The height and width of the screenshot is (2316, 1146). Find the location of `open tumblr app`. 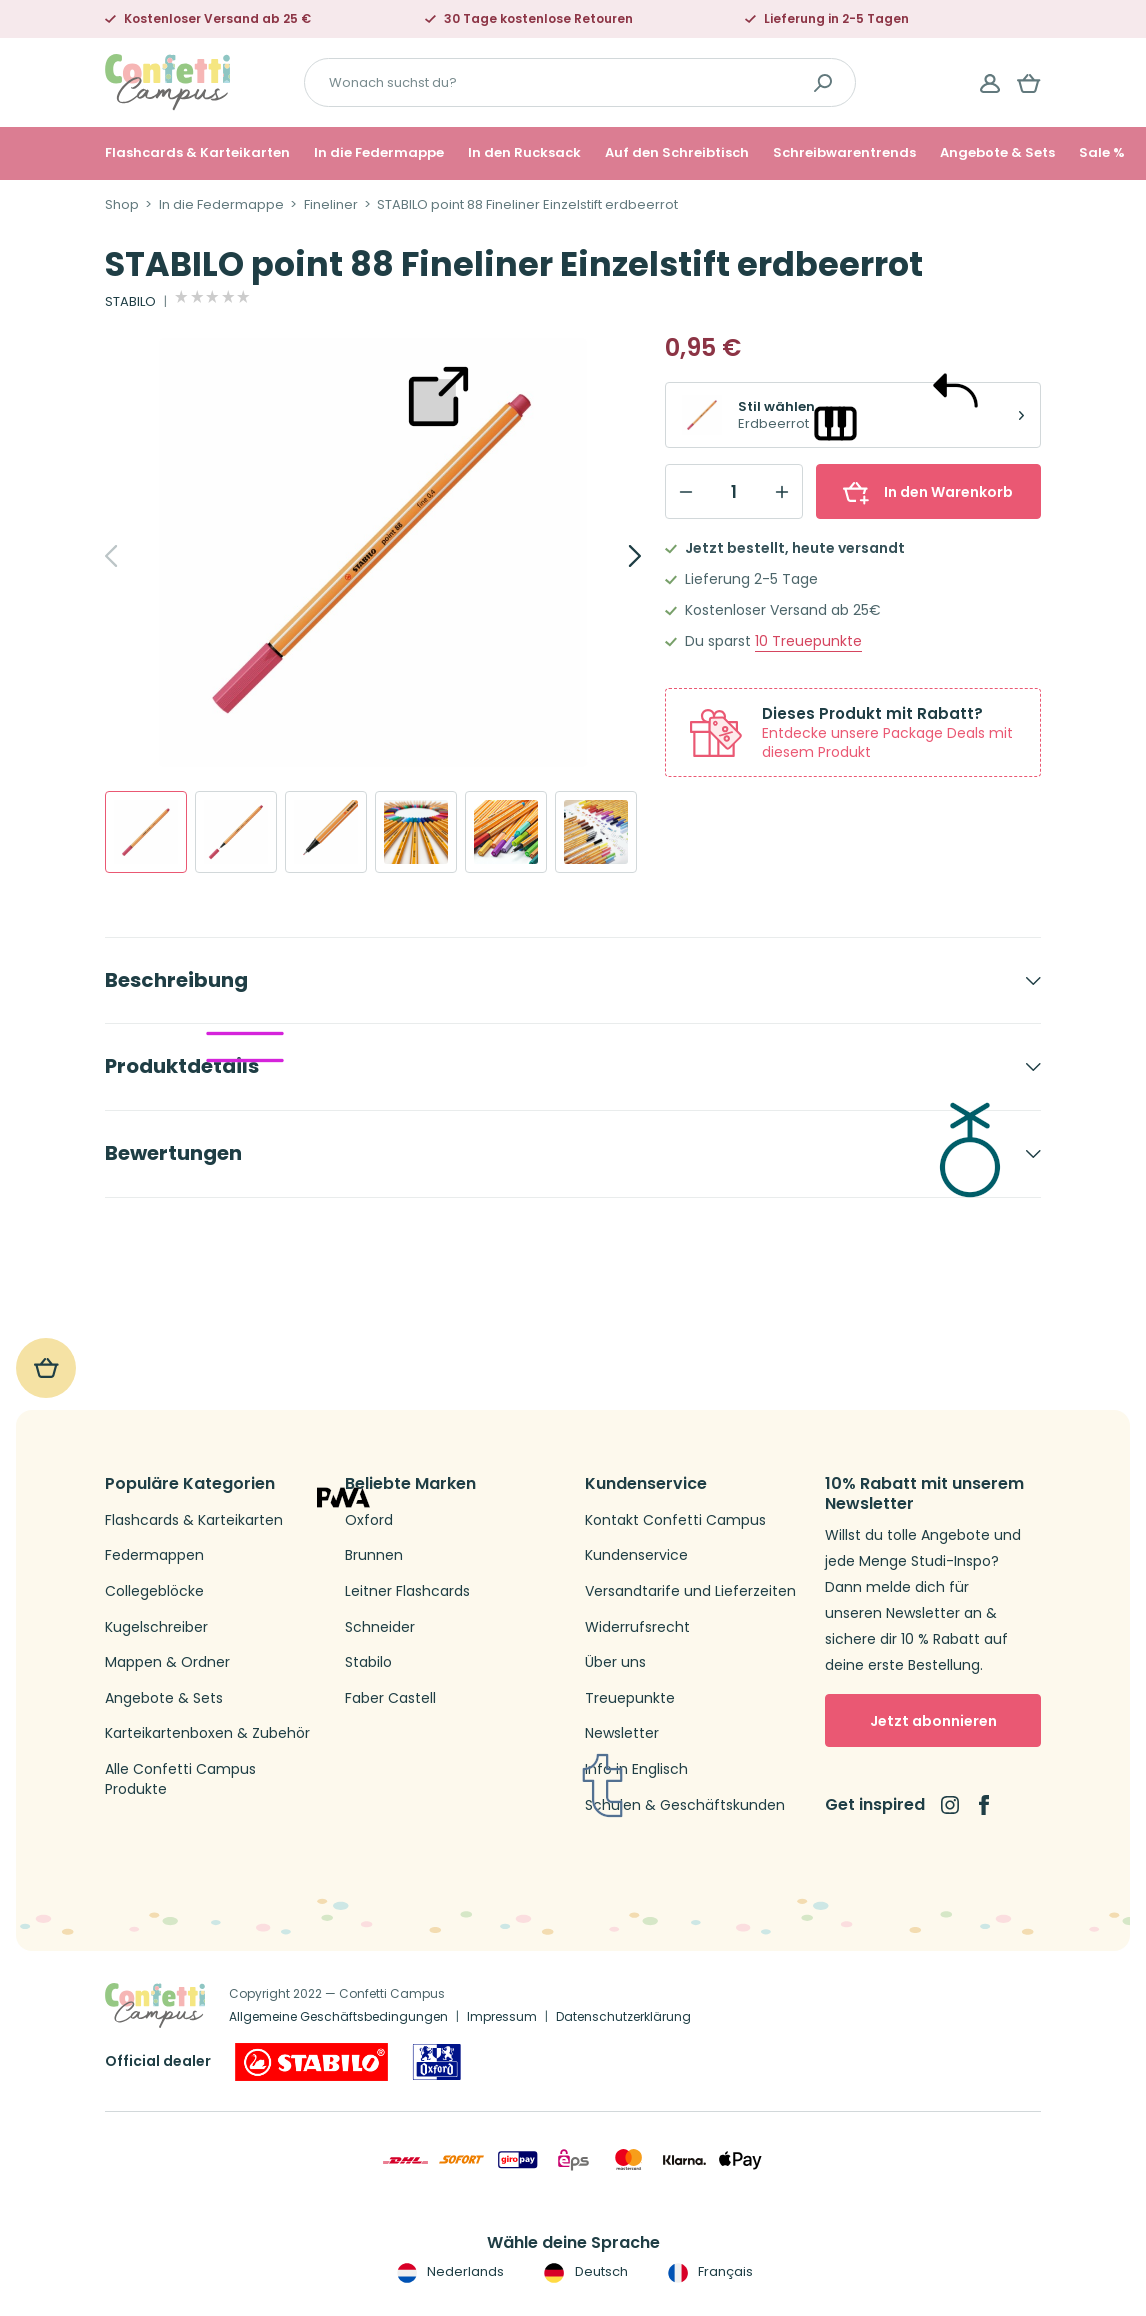

open tumblr app is located at coordinates (602, 1785).